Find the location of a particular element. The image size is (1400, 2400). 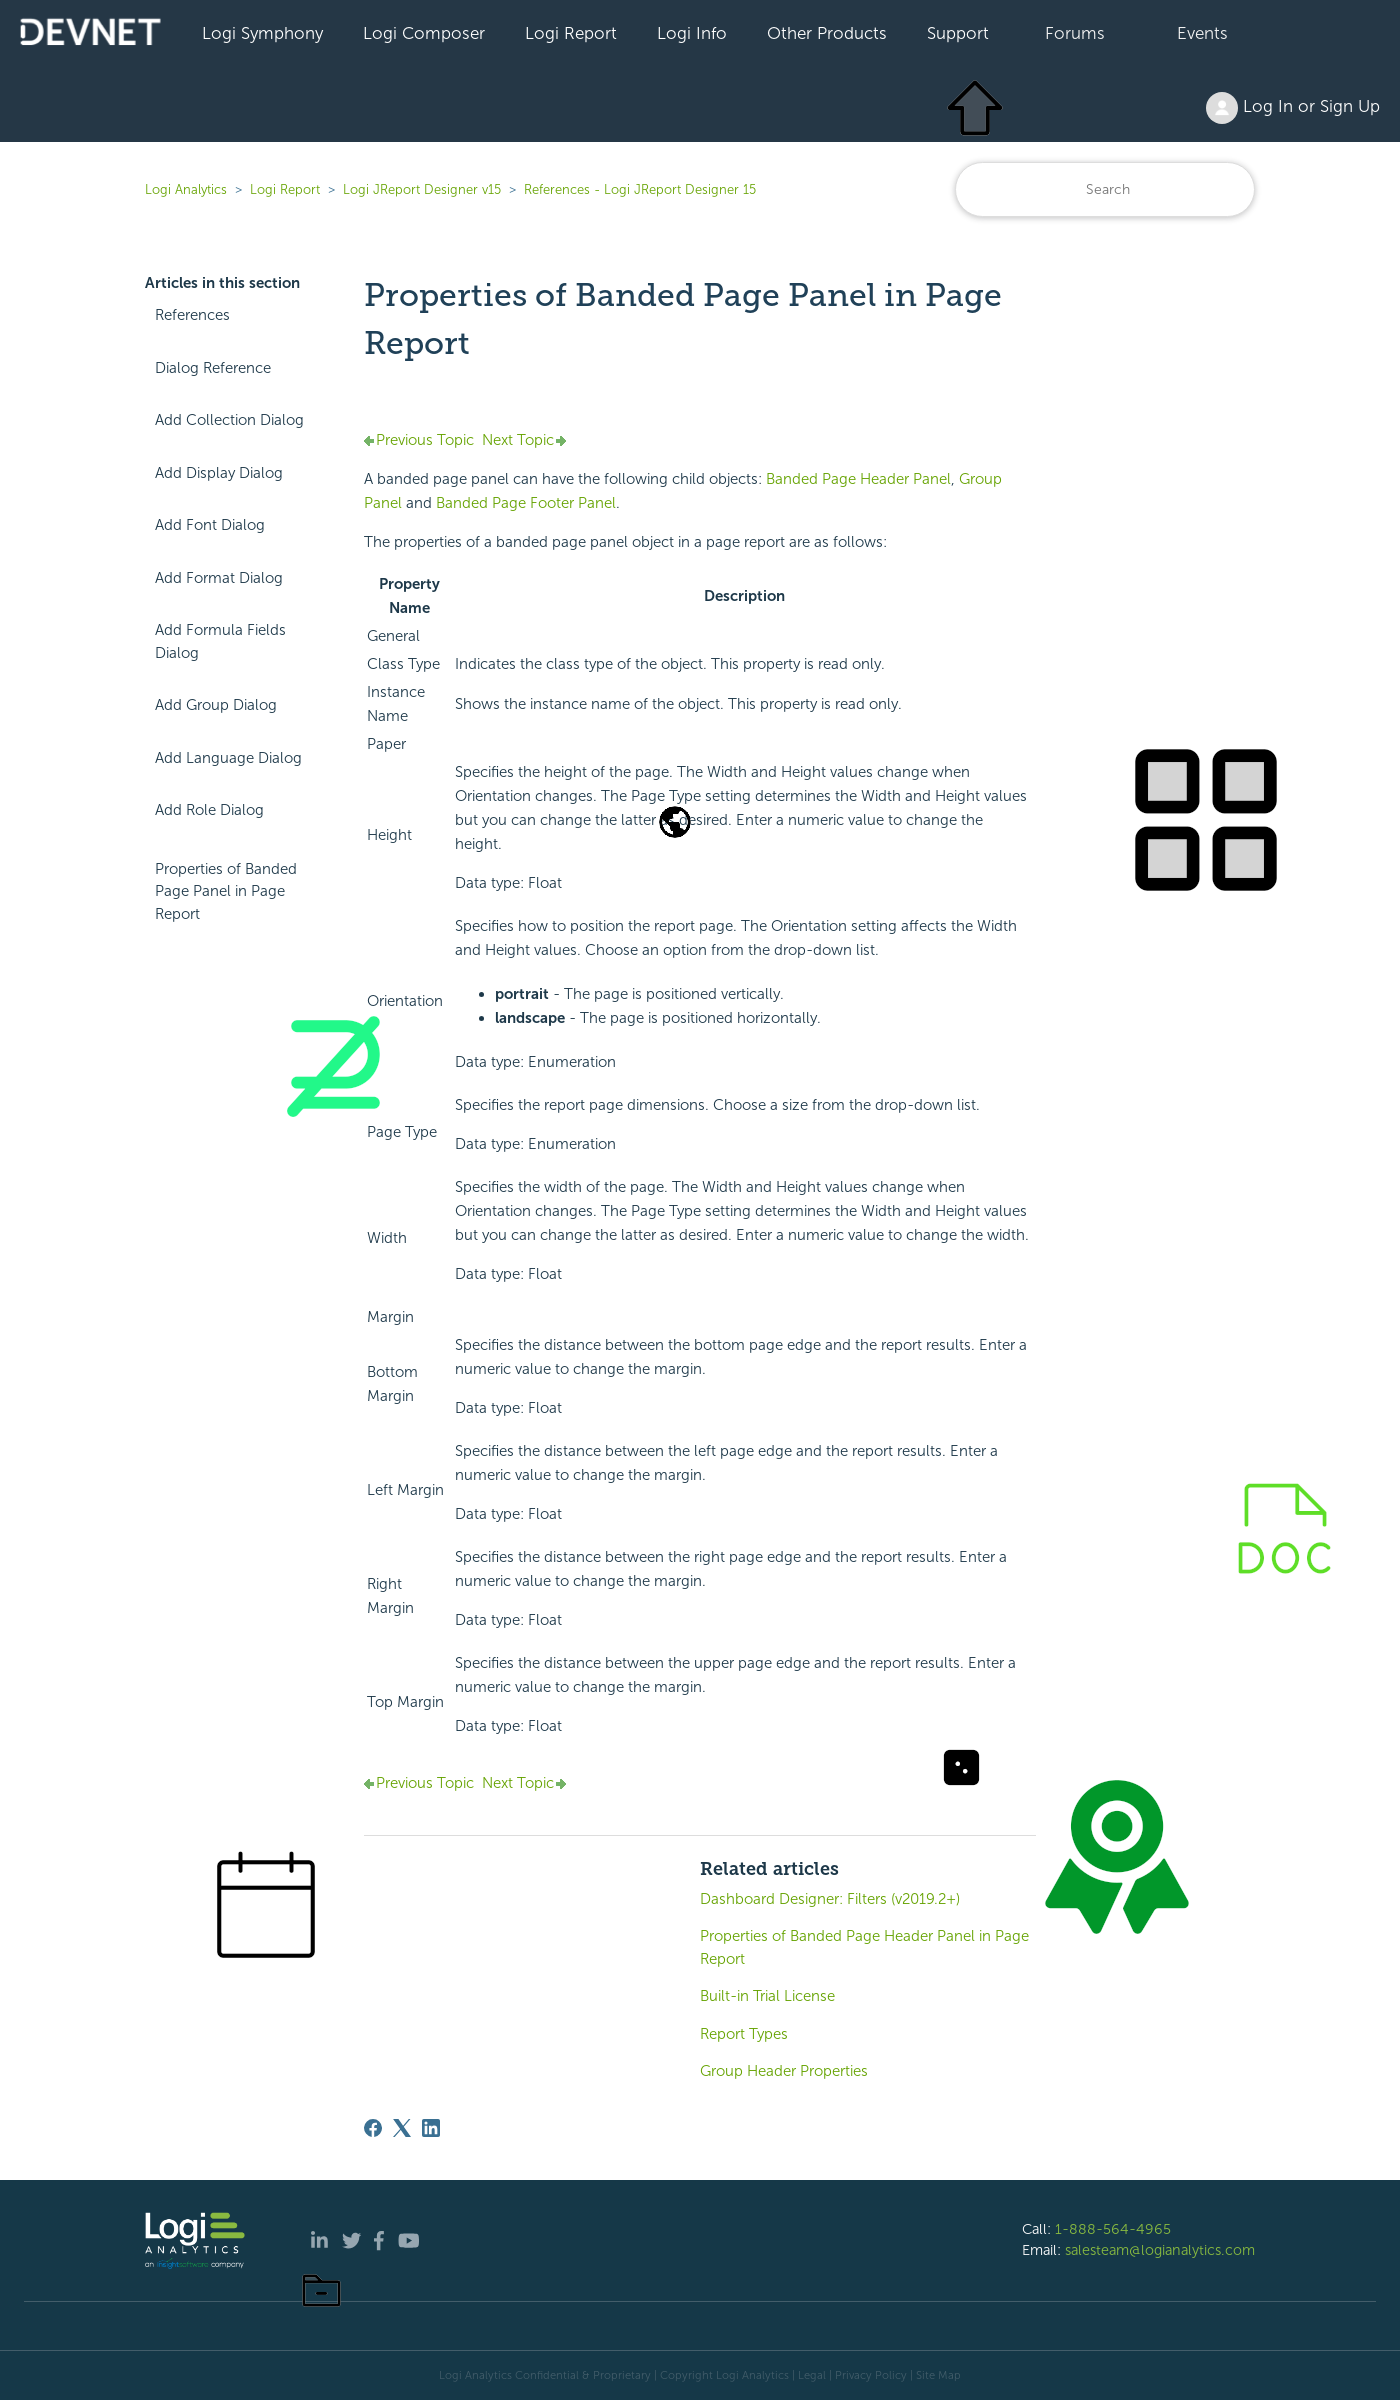

indicates "not a superset of" in mathematical notation is located at coordinates (333, 1066).